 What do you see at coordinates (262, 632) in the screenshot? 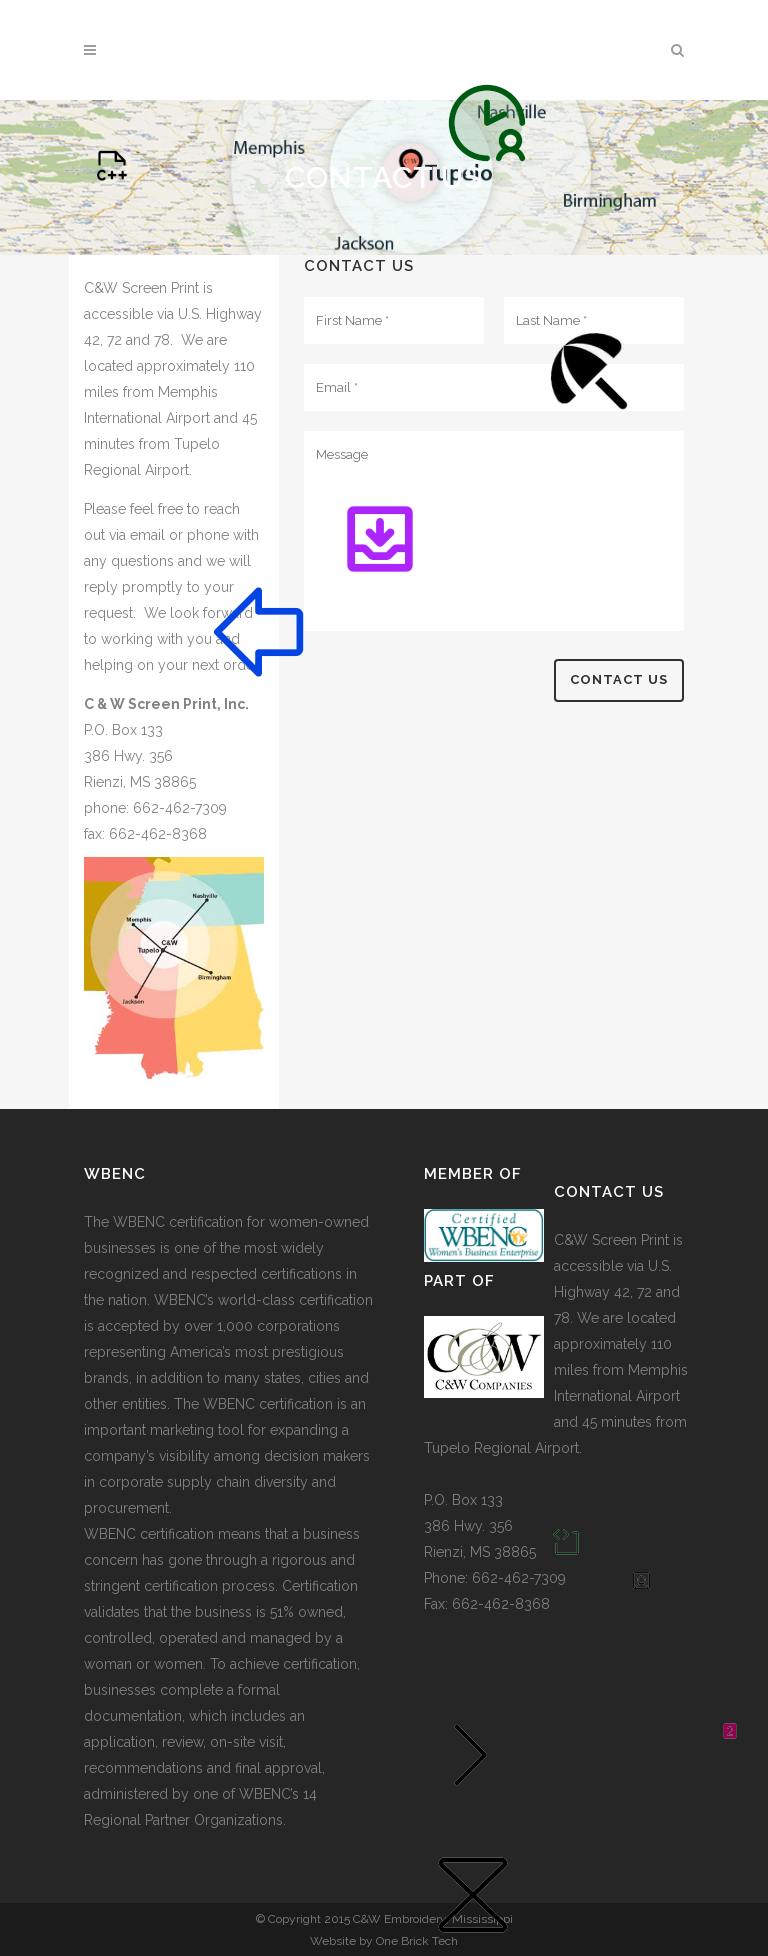
I see `go back to the previous screen` at bounding box center [262, 632].